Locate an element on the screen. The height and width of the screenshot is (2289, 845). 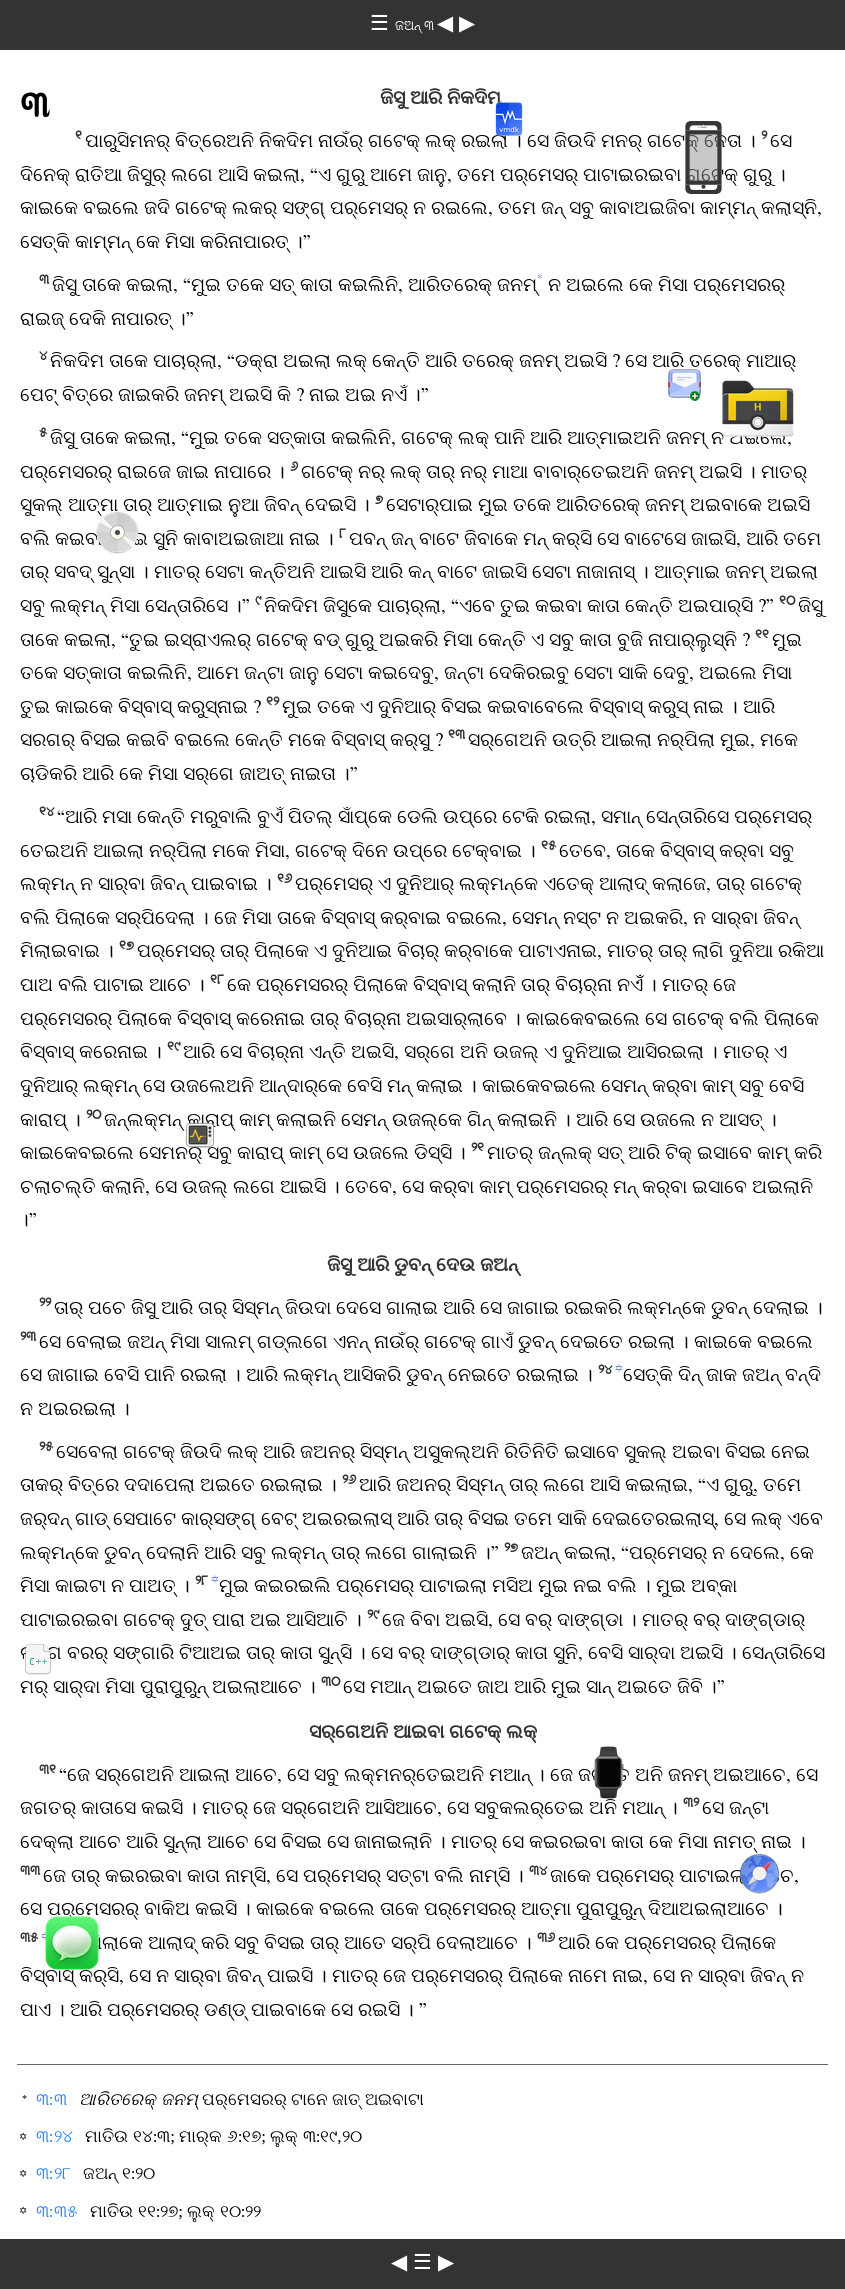
indicates a blu-ray disc or optical media device is located at coordinates (117, 532).